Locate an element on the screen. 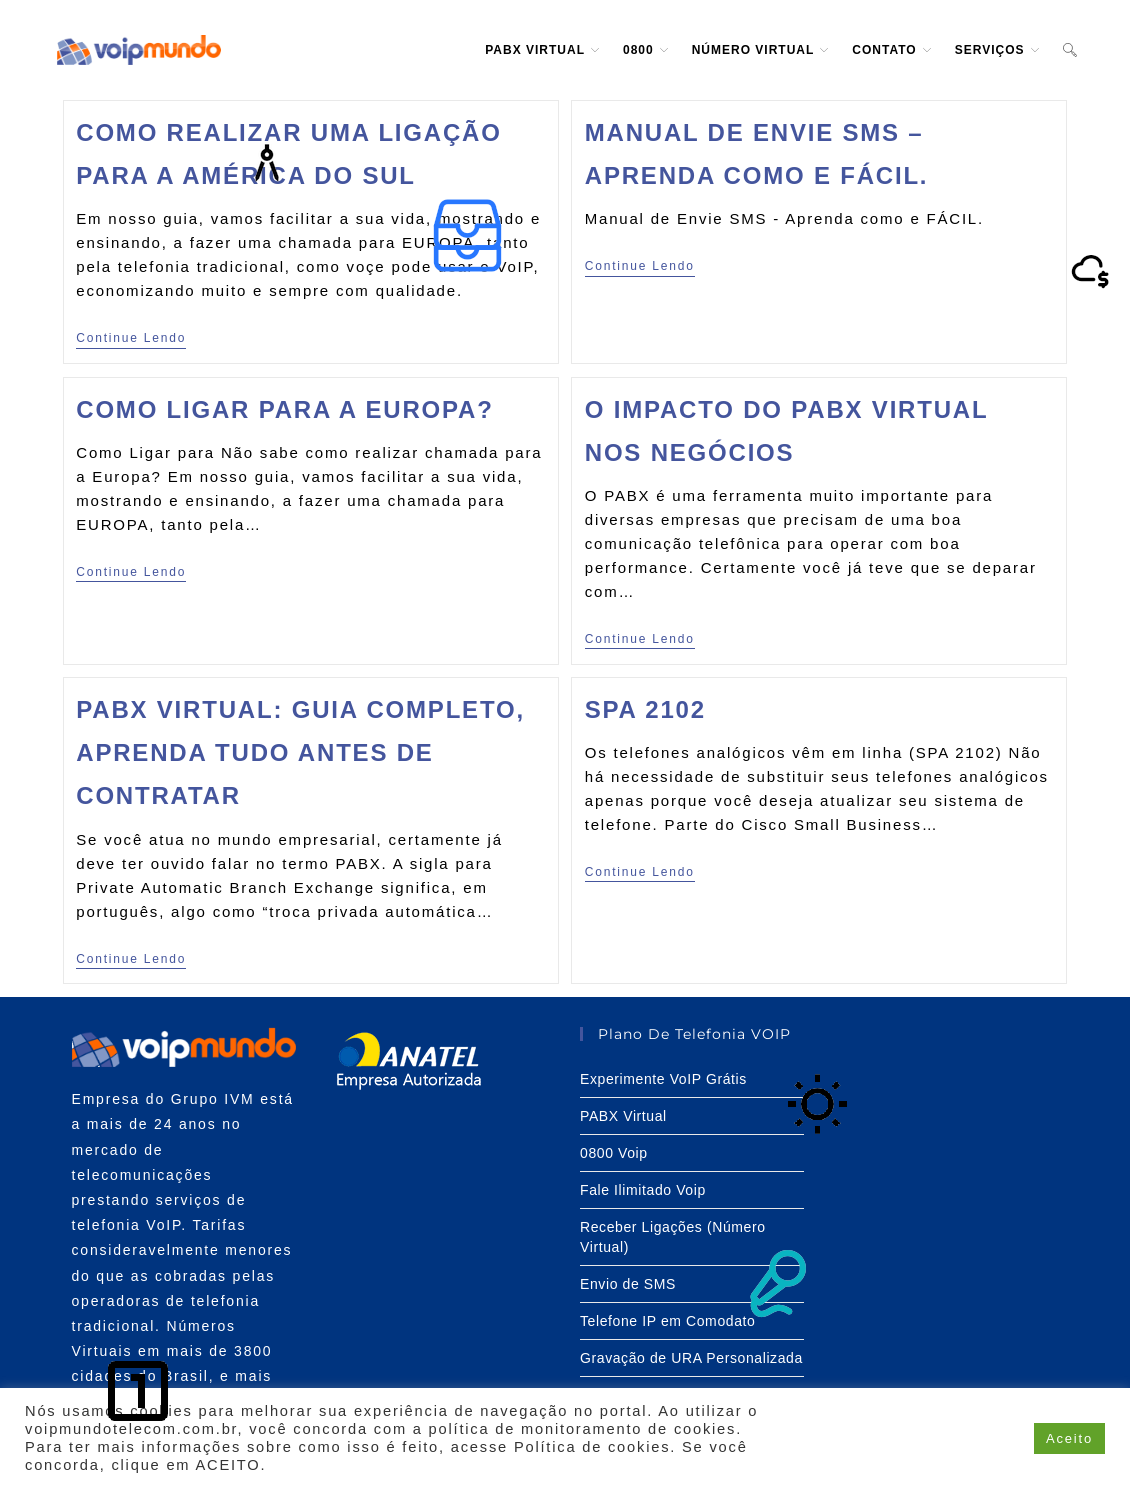  access voice recording or microphone input is located at coordinates (775, 1283).